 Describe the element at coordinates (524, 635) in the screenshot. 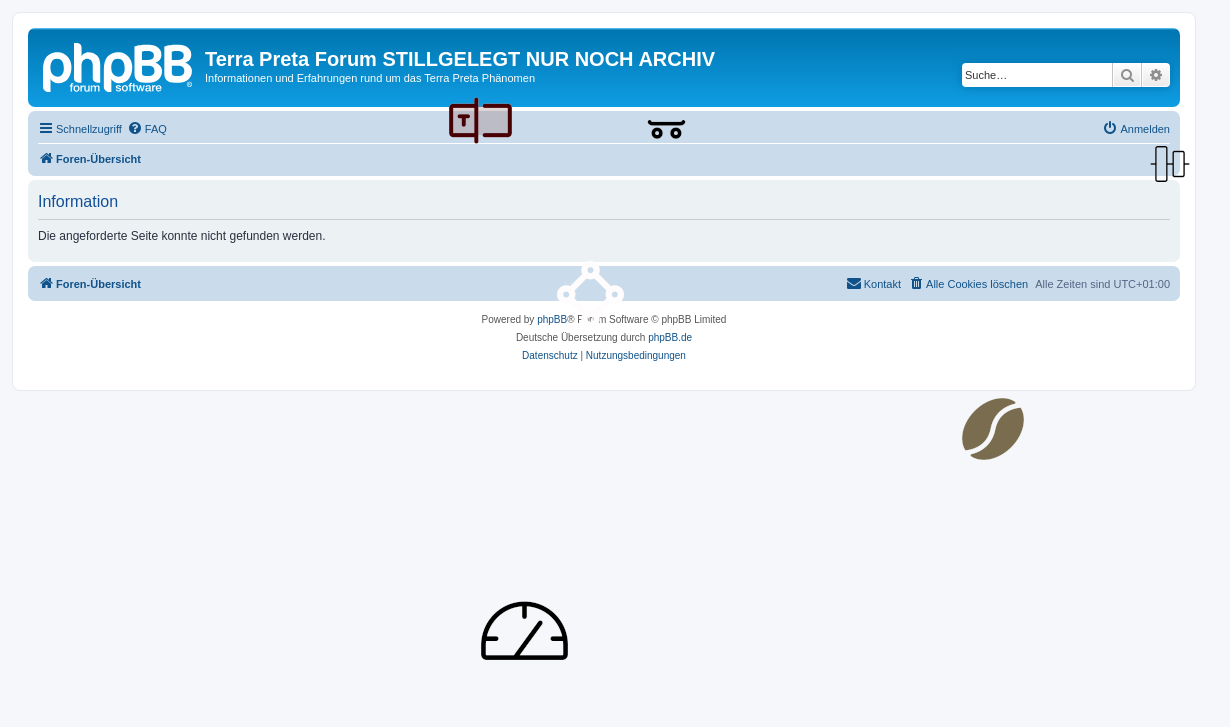

I see `view performance or speed metrics` at that location.